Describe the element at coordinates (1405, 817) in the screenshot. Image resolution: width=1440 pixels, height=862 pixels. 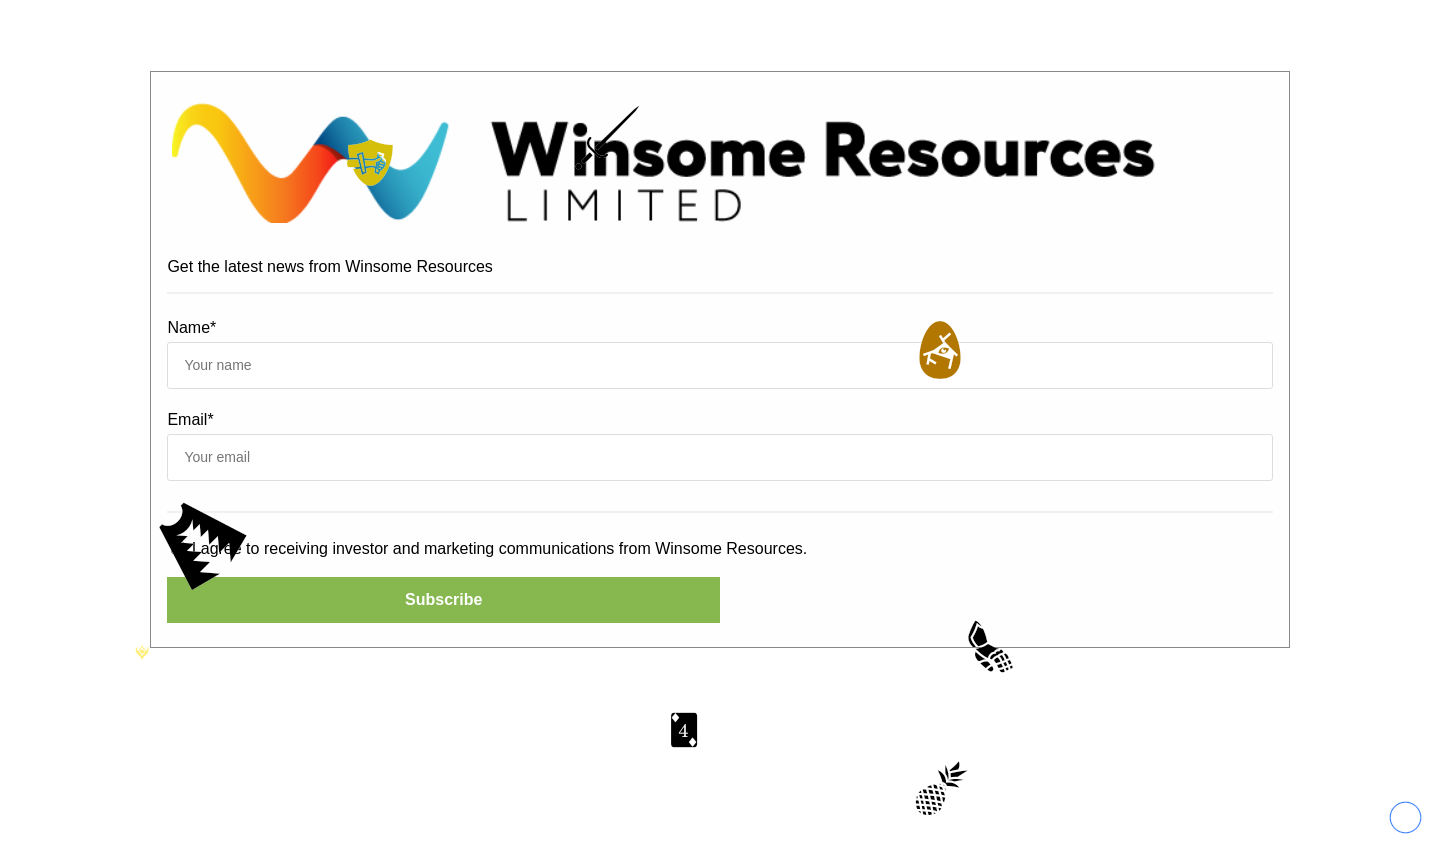
I see `unselected radio button or toggle option` at that location.